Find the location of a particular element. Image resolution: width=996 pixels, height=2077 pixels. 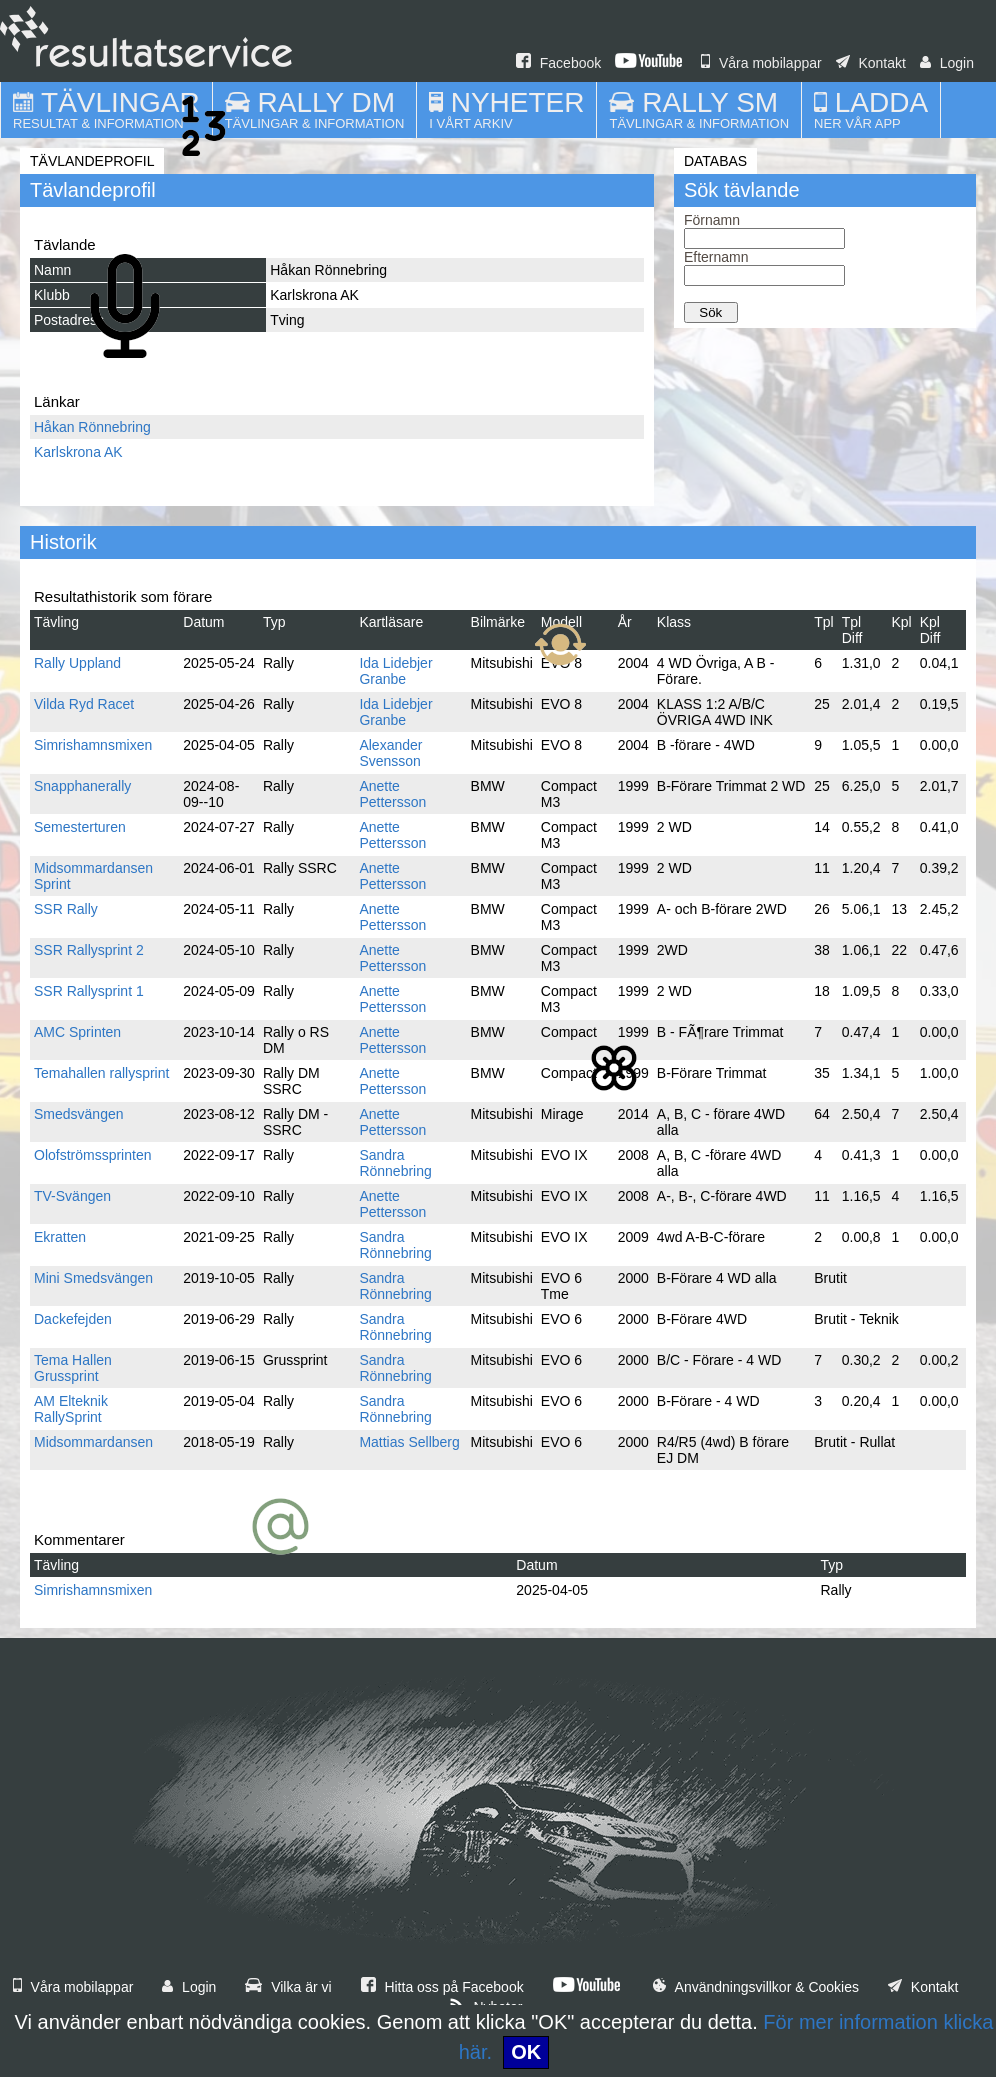

enter an email address is located at coordinates (280, 1526).